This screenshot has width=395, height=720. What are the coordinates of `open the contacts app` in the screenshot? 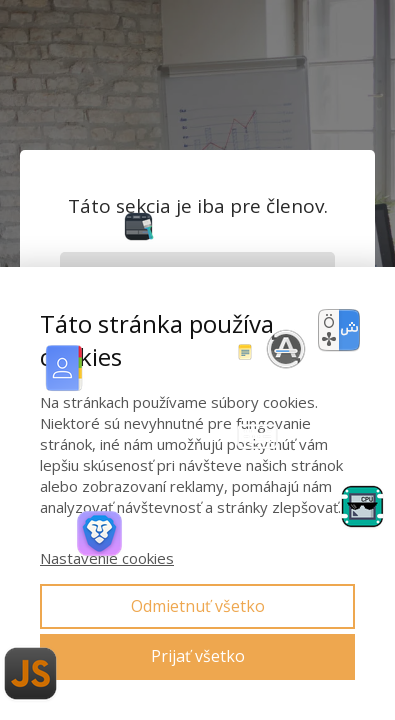 It's located at (64, 368).